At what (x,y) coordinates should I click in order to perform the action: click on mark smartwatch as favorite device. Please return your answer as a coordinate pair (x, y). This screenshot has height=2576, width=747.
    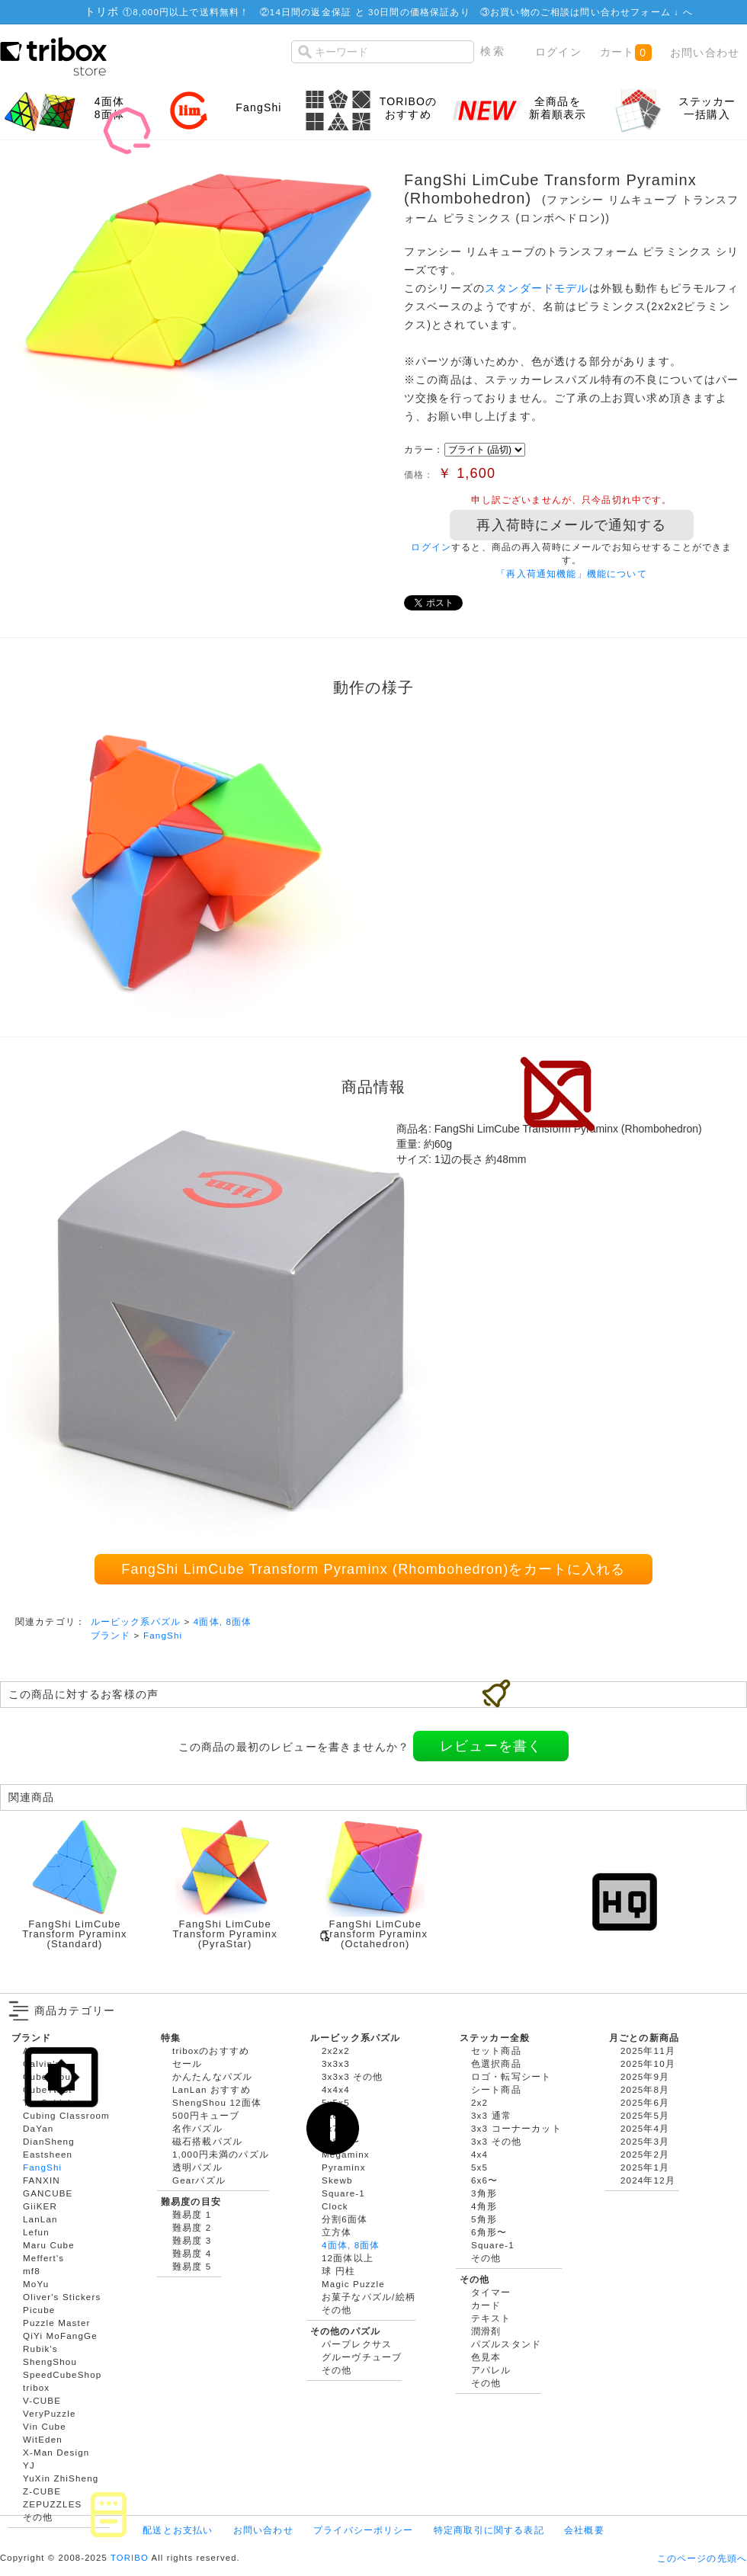
    Looking at the image, I should click on (324, 1936).